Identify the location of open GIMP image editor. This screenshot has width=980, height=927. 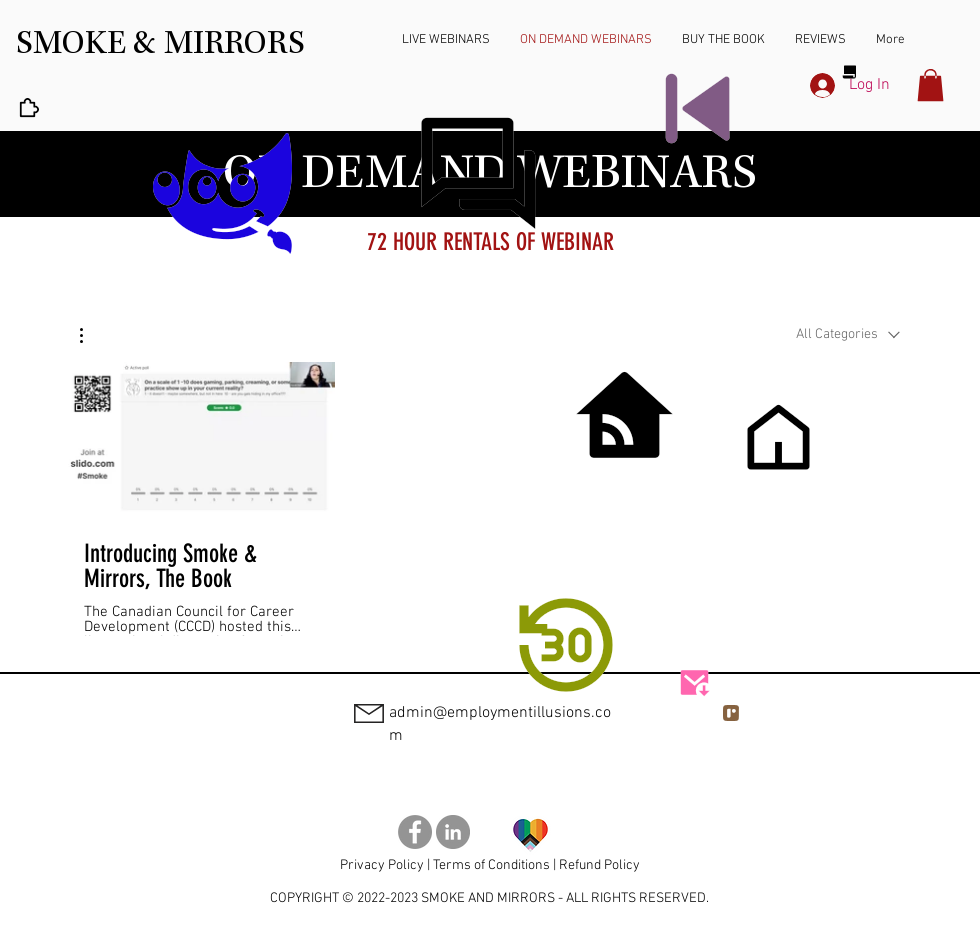
(222, 193).